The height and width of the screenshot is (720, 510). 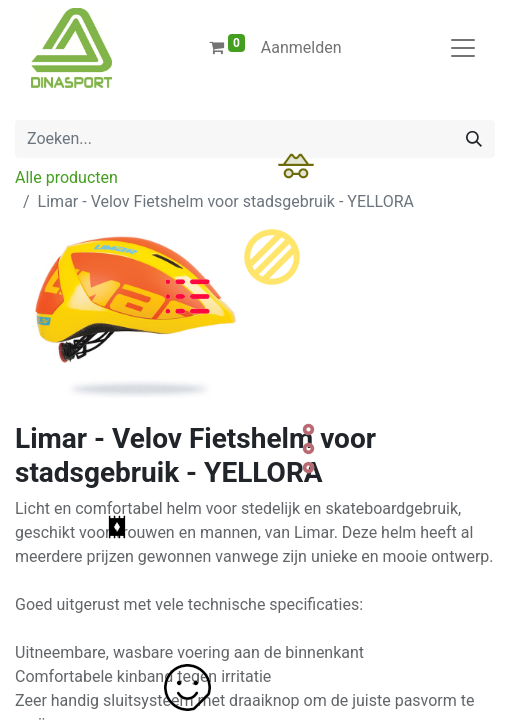 I want to click on add a sticker to your message, so click(x=187, y=687).